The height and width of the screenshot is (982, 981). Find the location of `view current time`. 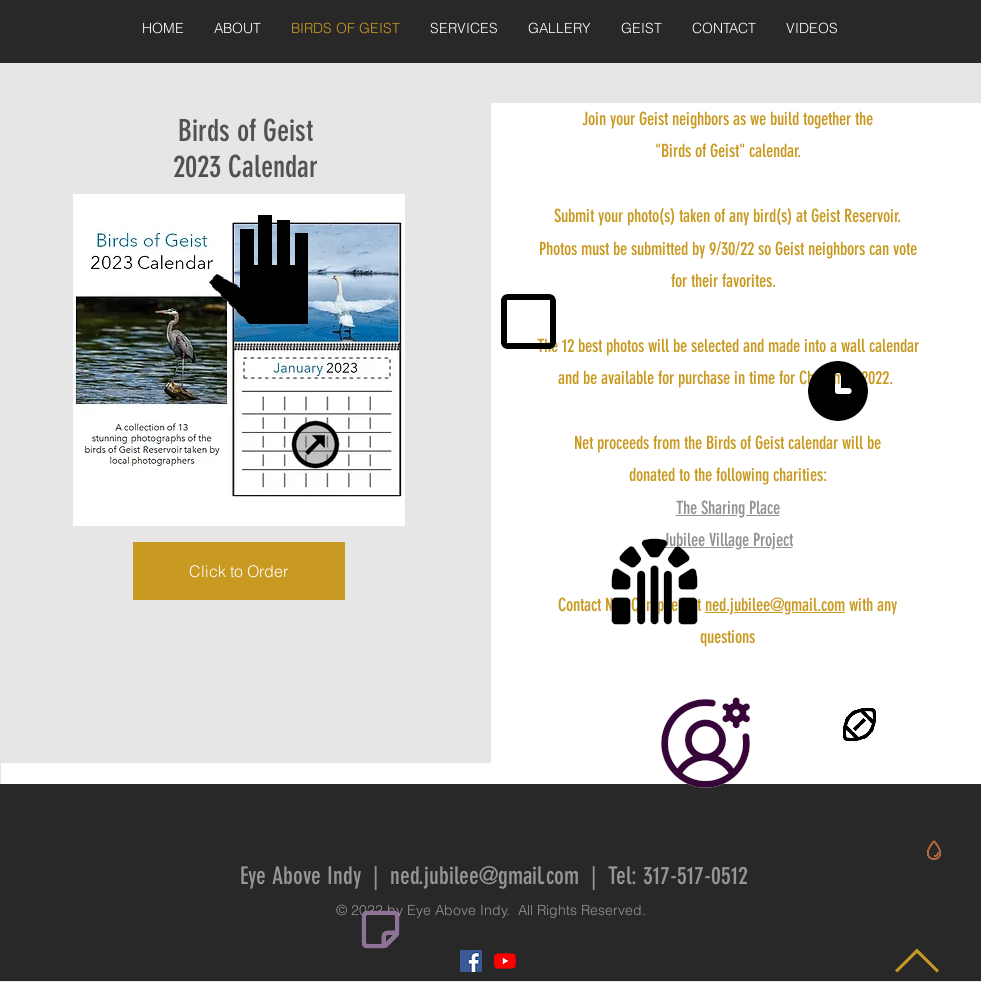

view current time is located at coordinates (838, 391).